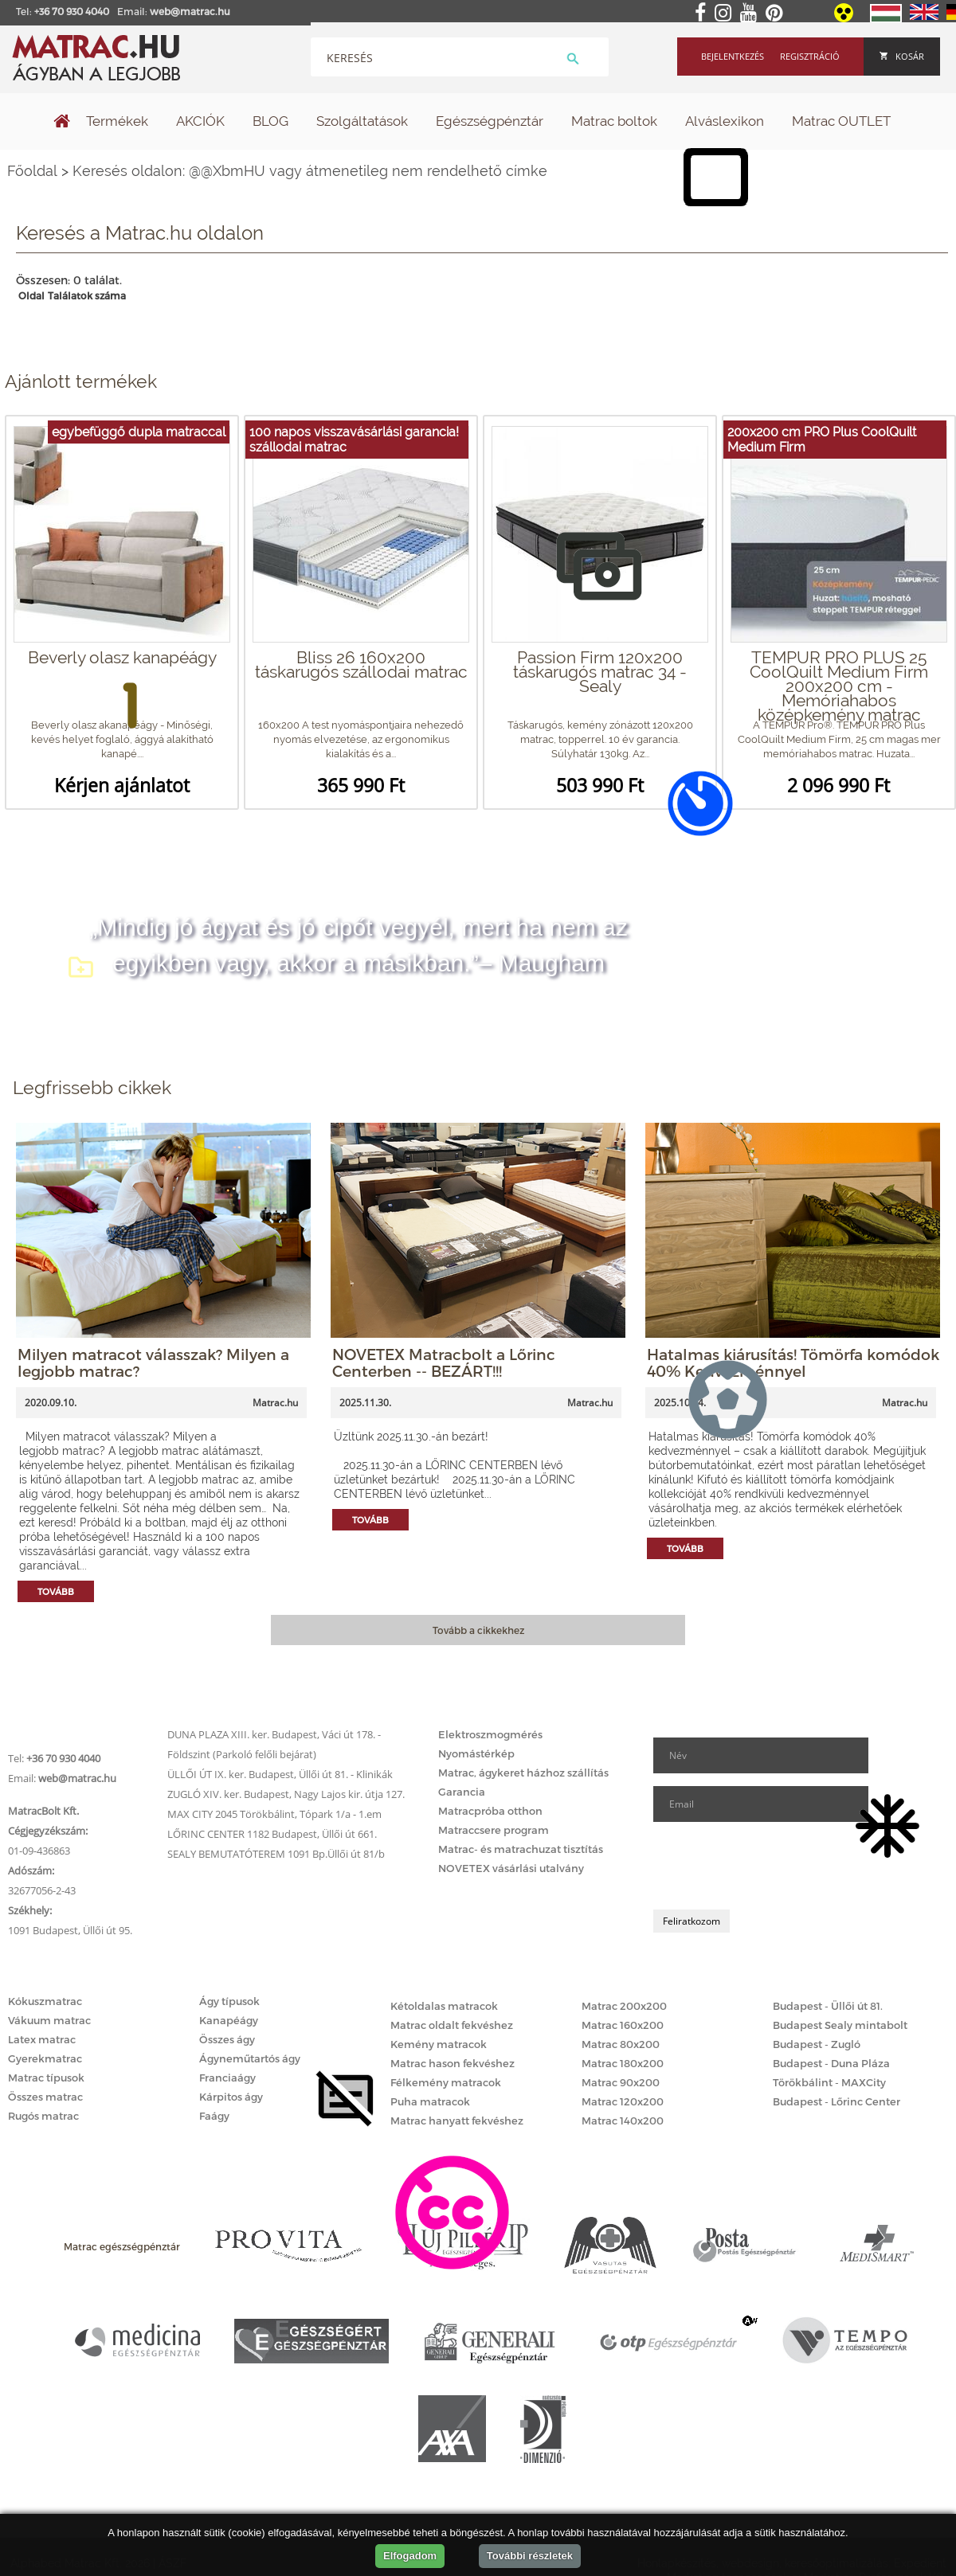  Describe the element at coordinates (80, 967) in the screenshot. I see `create a new folder` at that location.